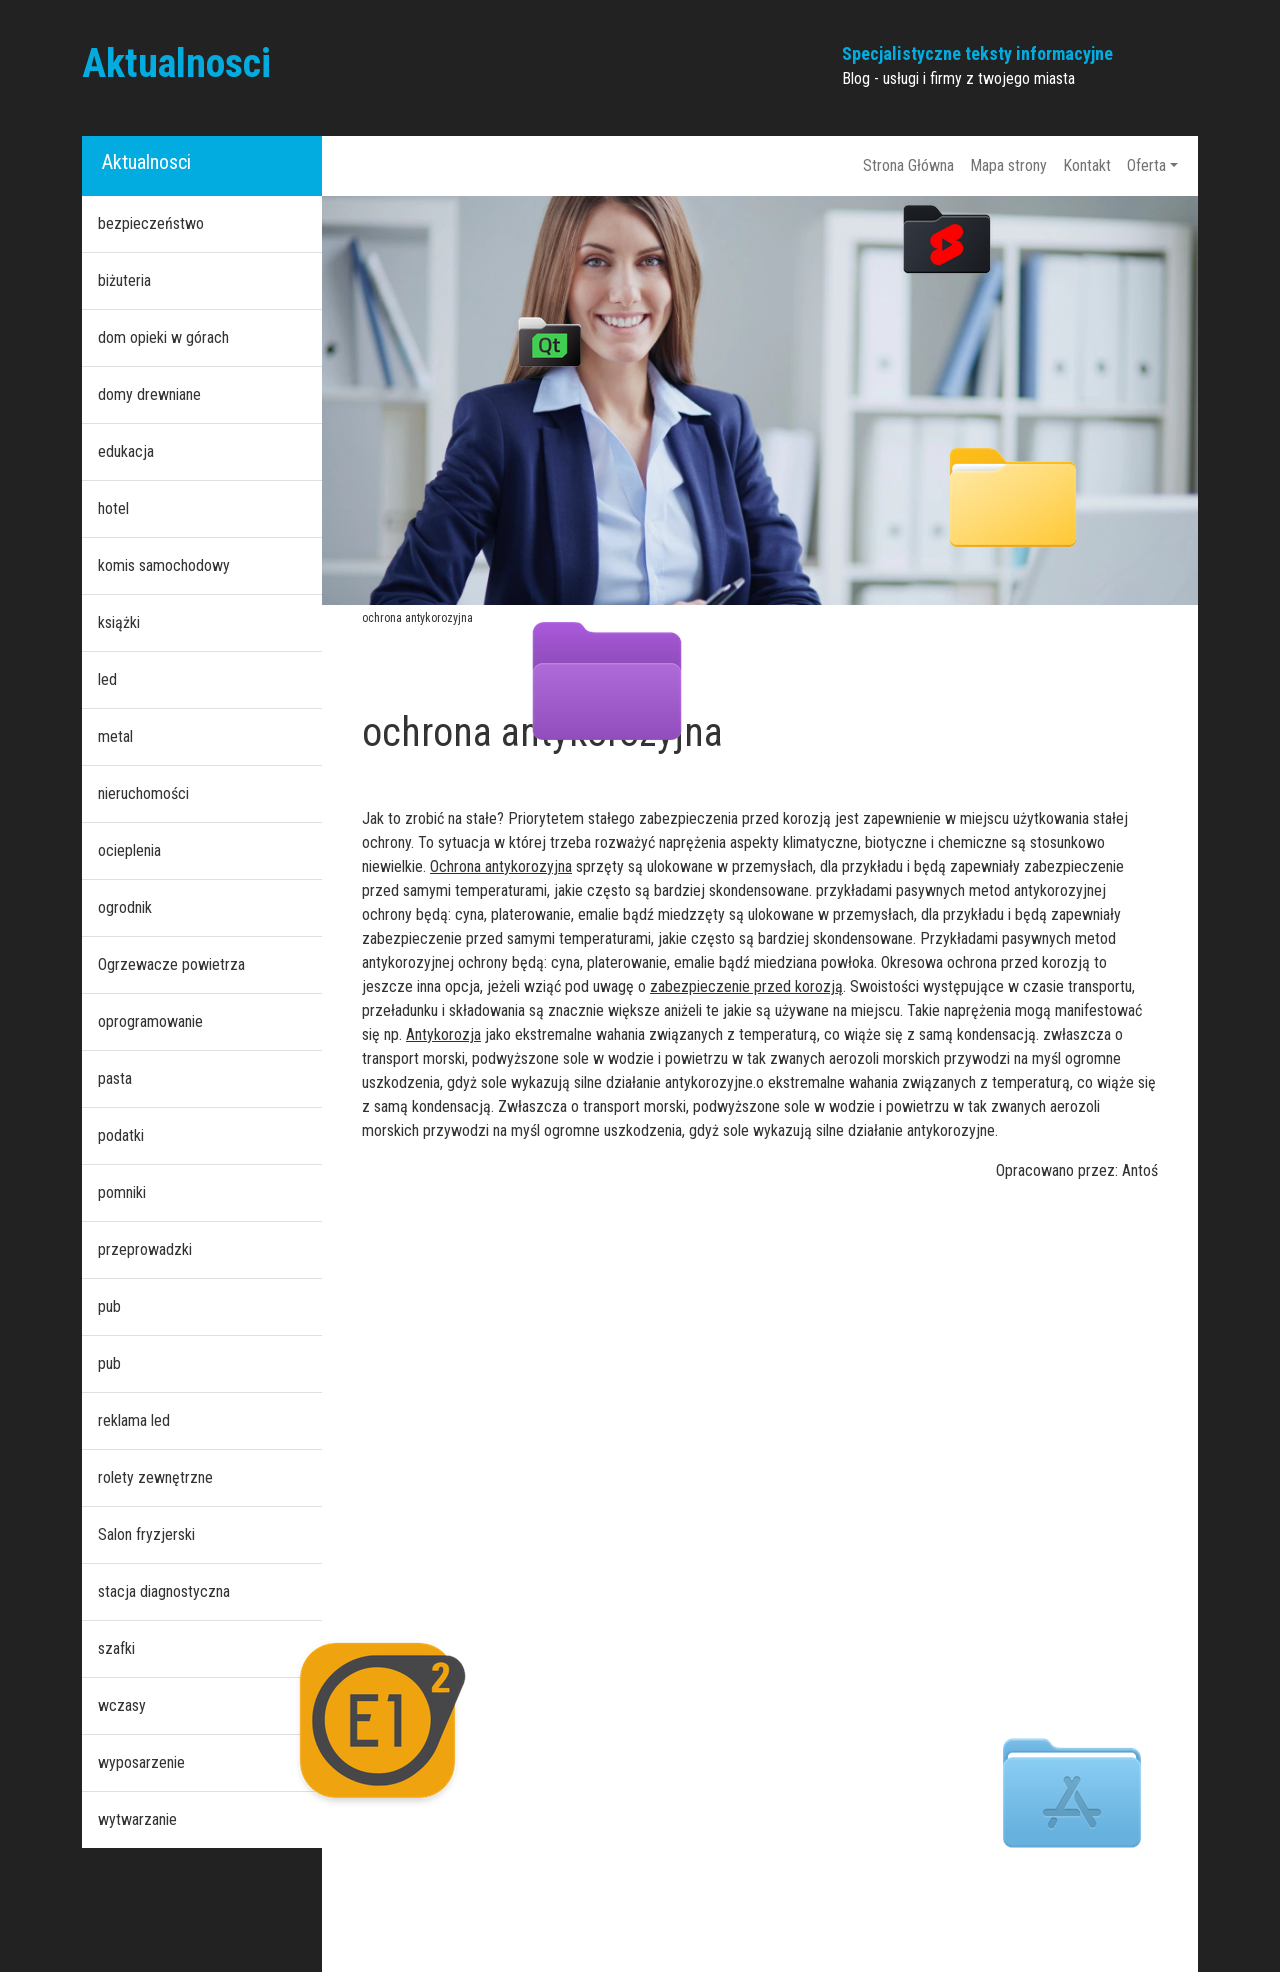 This screenshot has width=1280, height=1972. Describe the element at coordinates (549, 343) in the screenshot. I see `folder containing Qt framework project files` at that location.